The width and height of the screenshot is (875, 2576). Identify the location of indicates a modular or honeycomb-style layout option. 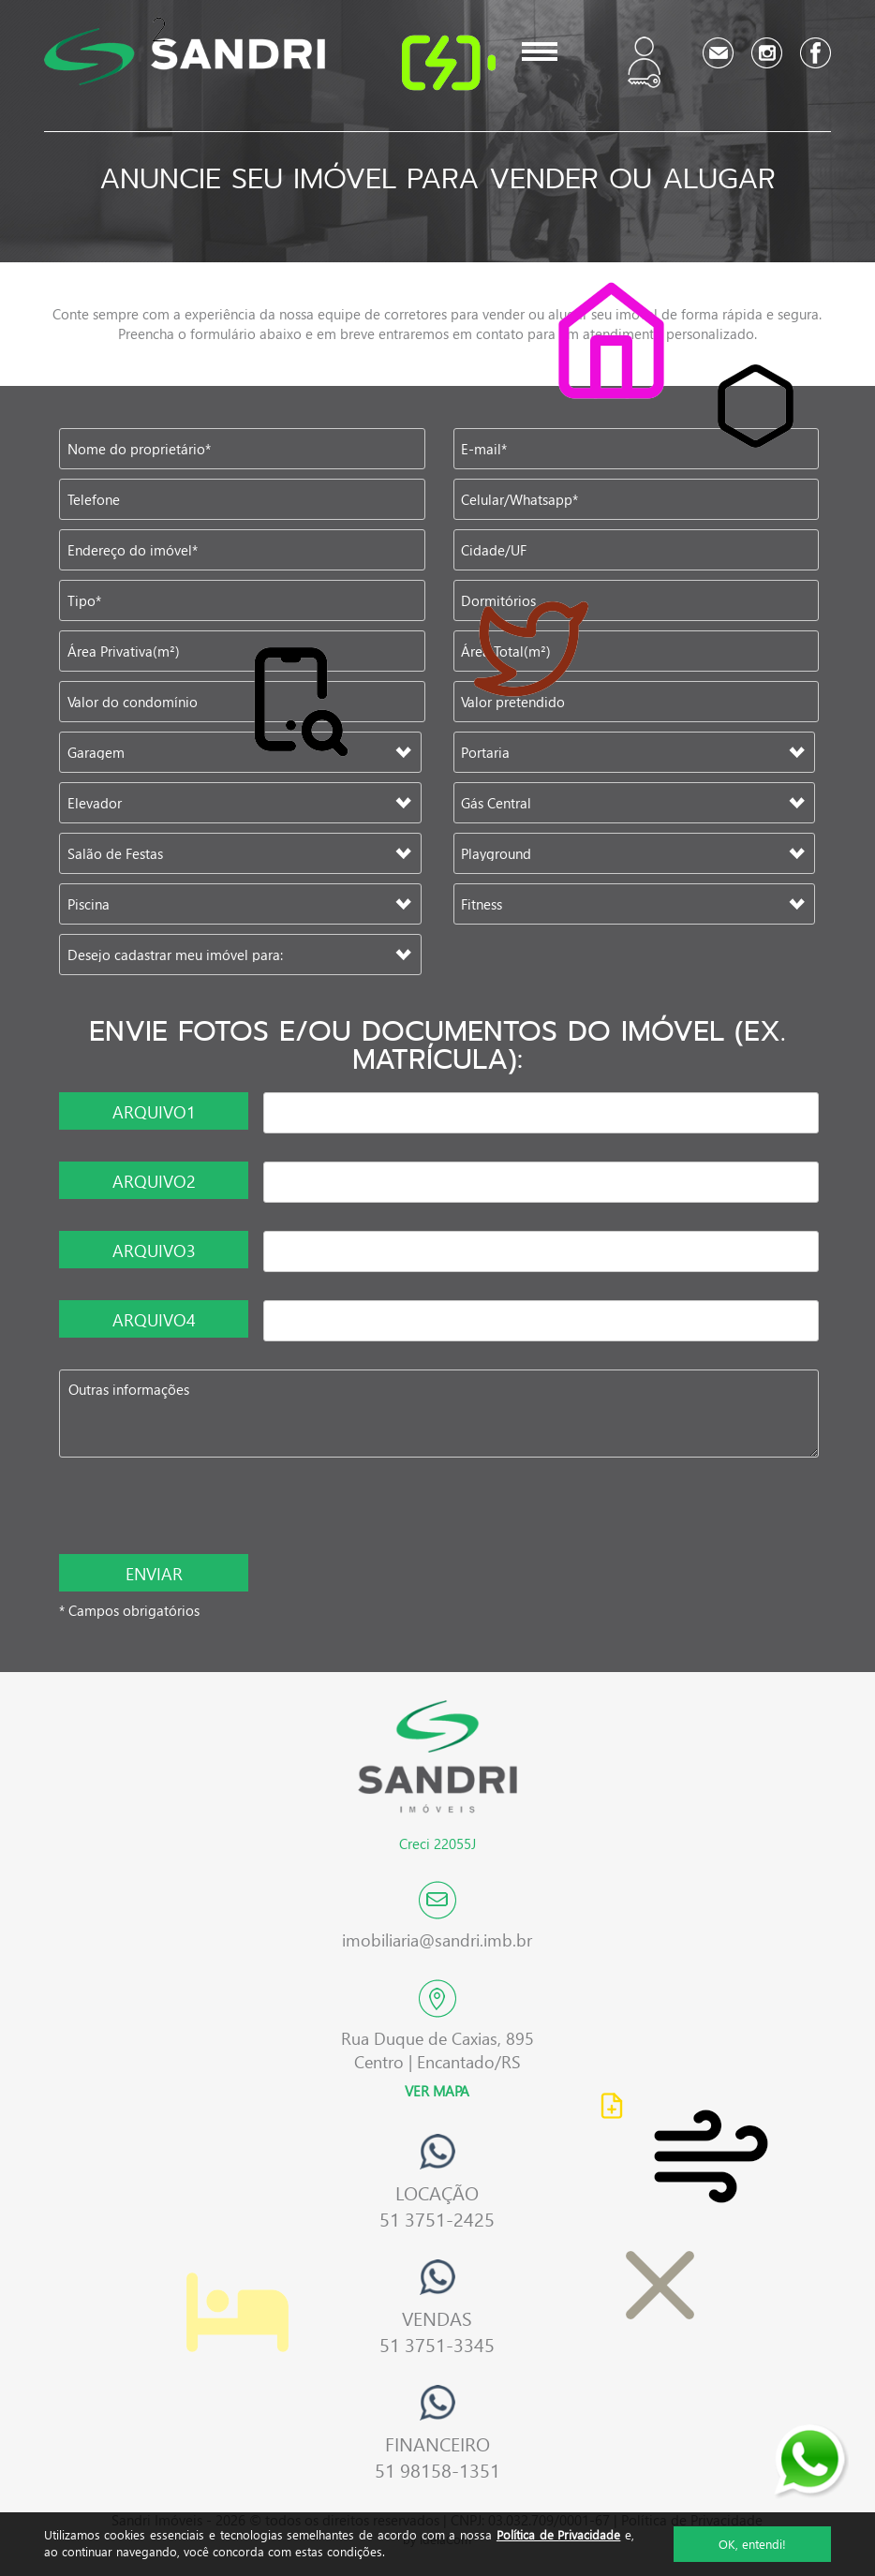
(755, 406).